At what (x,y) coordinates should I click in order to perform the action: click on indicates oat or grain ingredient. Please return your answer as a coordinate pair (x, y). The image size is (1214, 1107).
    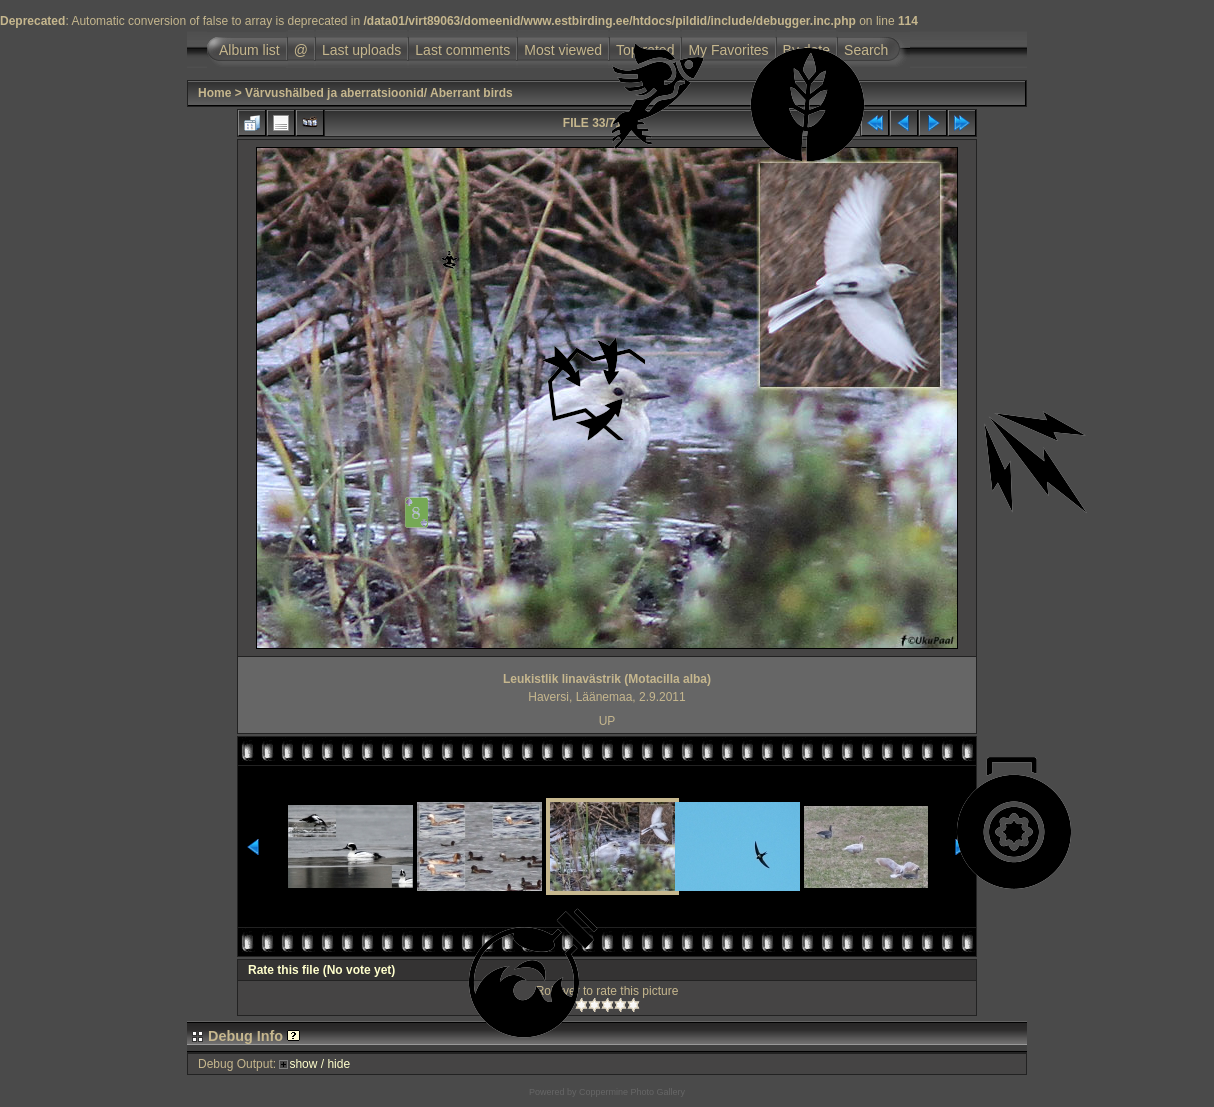
    Looking at the image, I should click on (807, 103).